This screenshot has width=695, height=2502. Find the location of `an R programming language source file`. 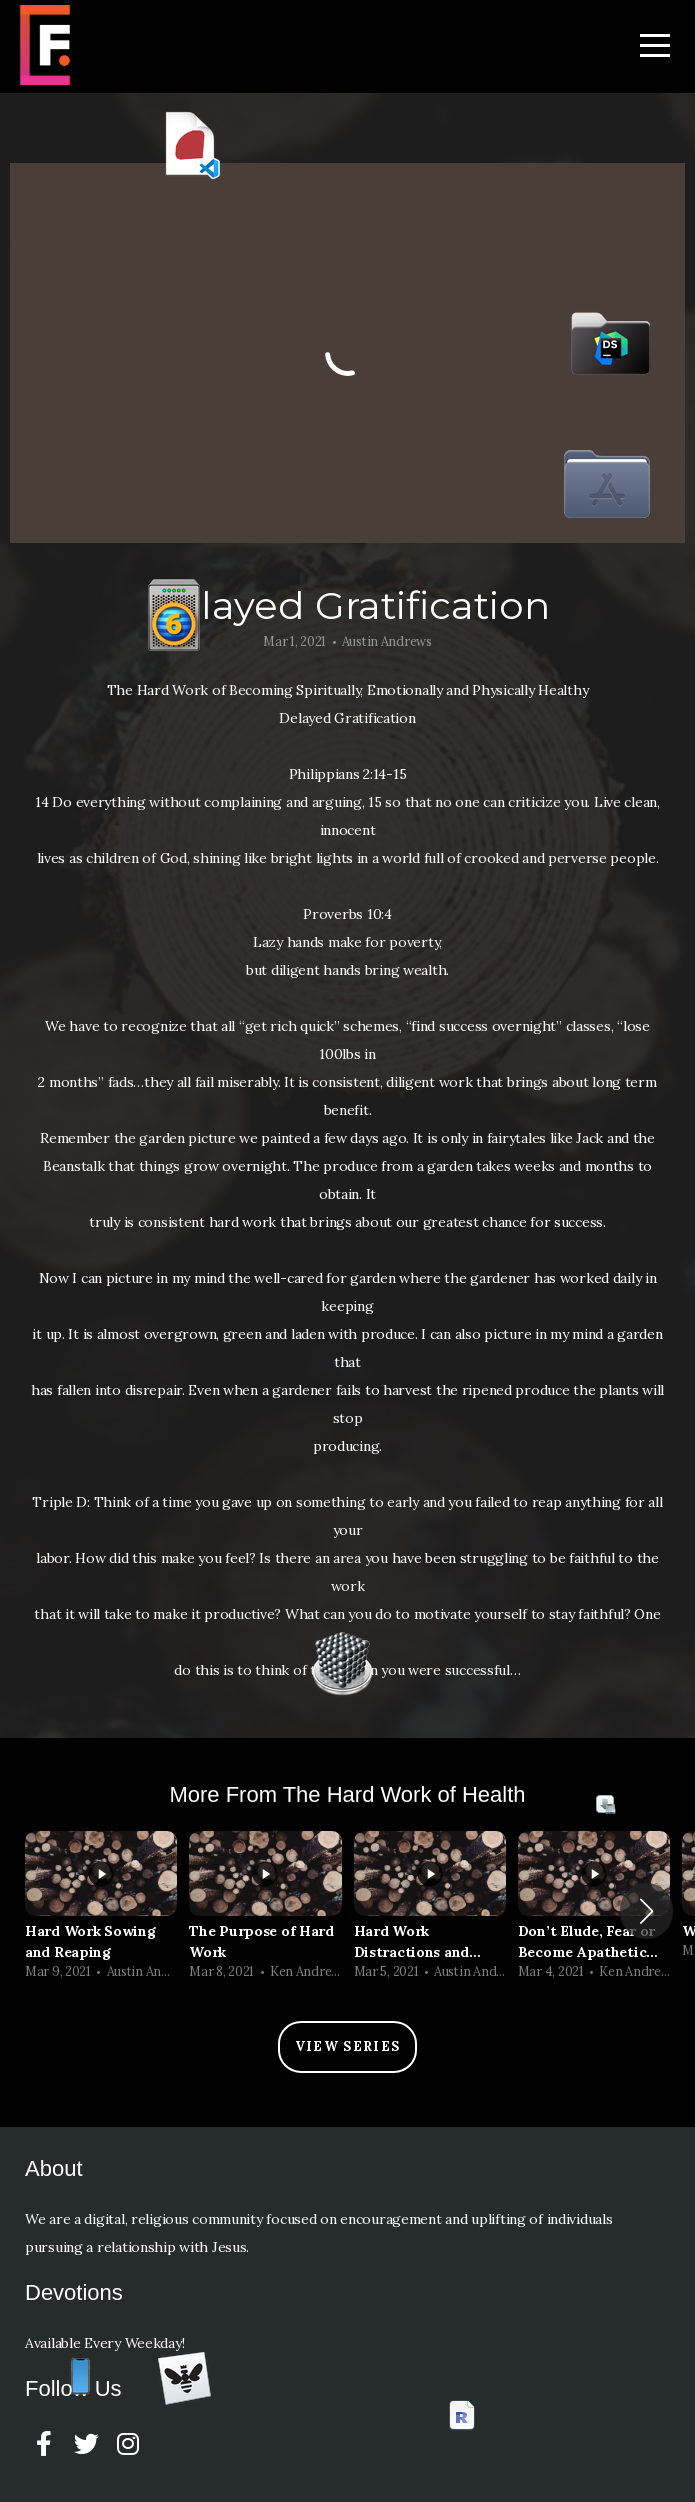

an R programming language source file is located at coordinates (462, 2415).